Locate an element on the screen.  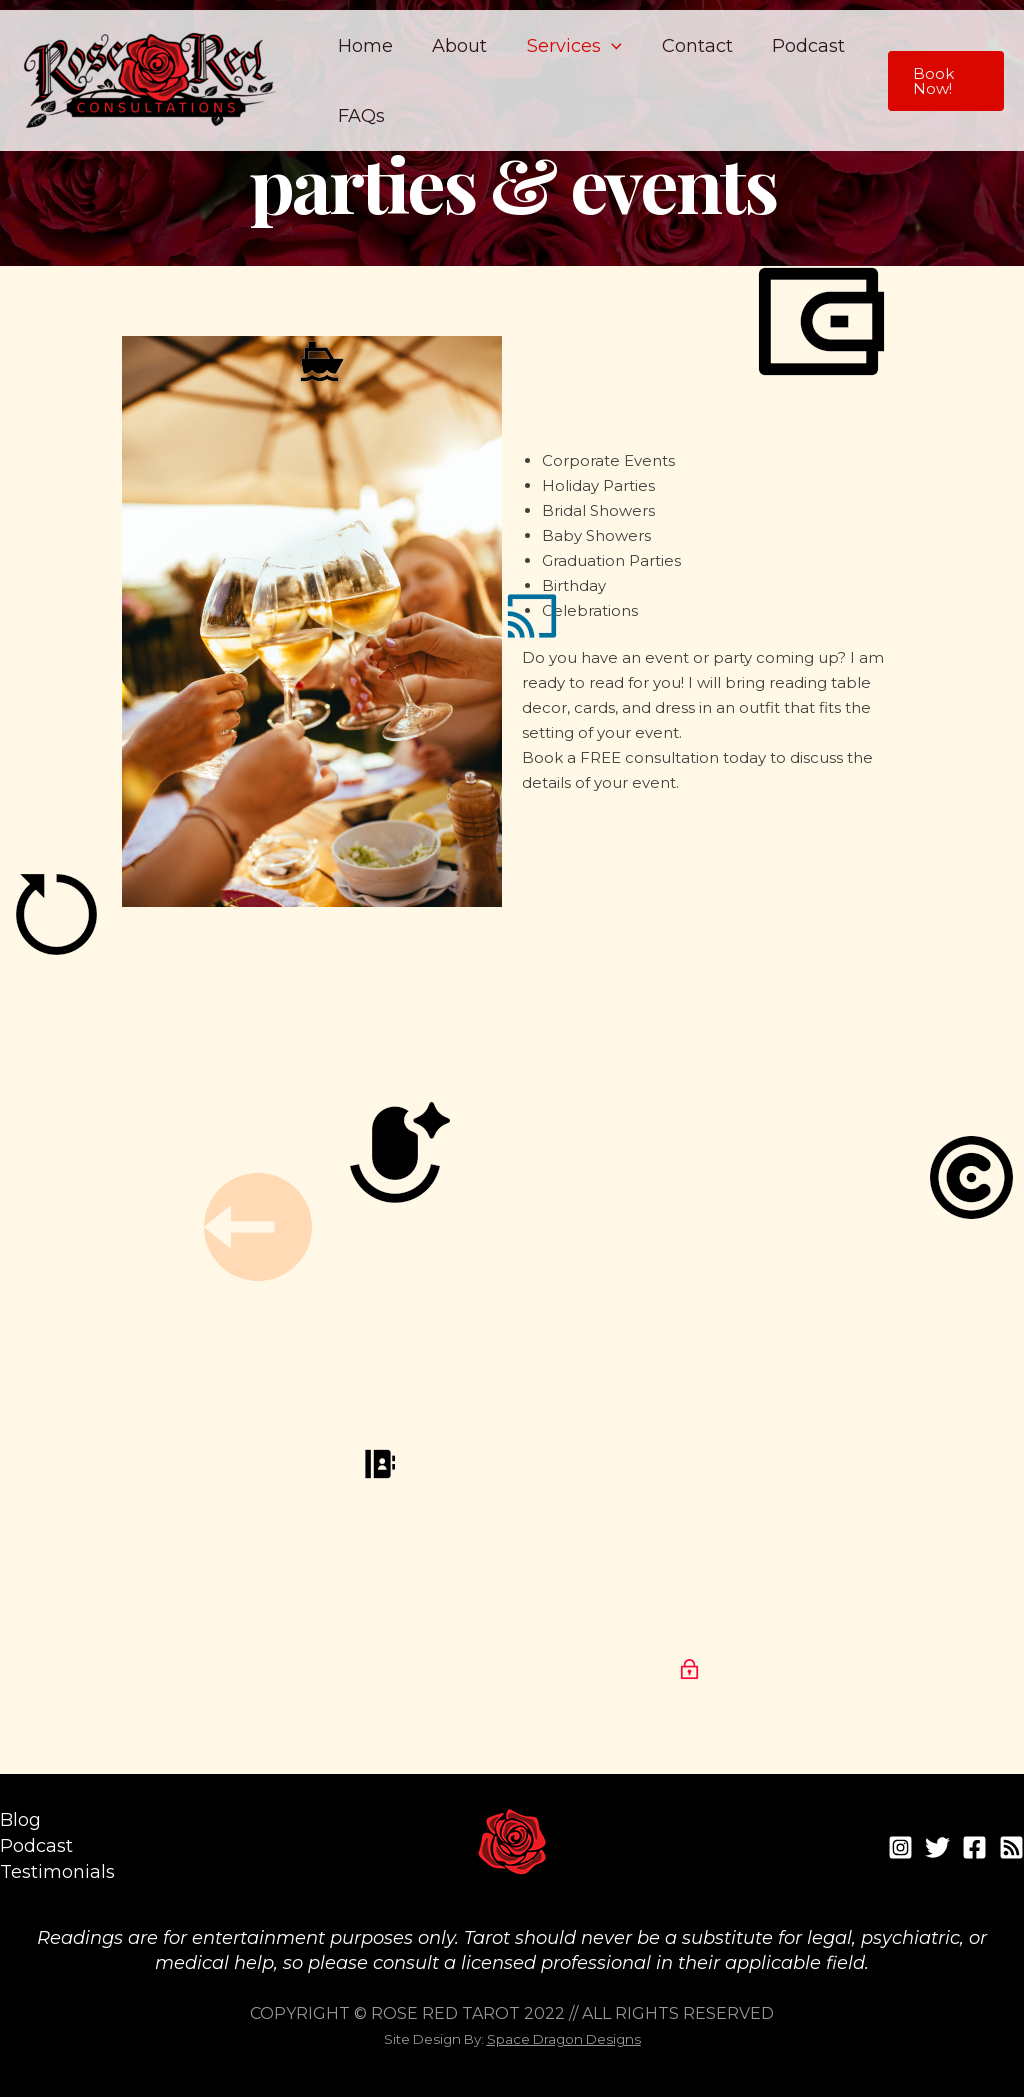
access your wallet or payment methods is located at coordinates (818, 321).